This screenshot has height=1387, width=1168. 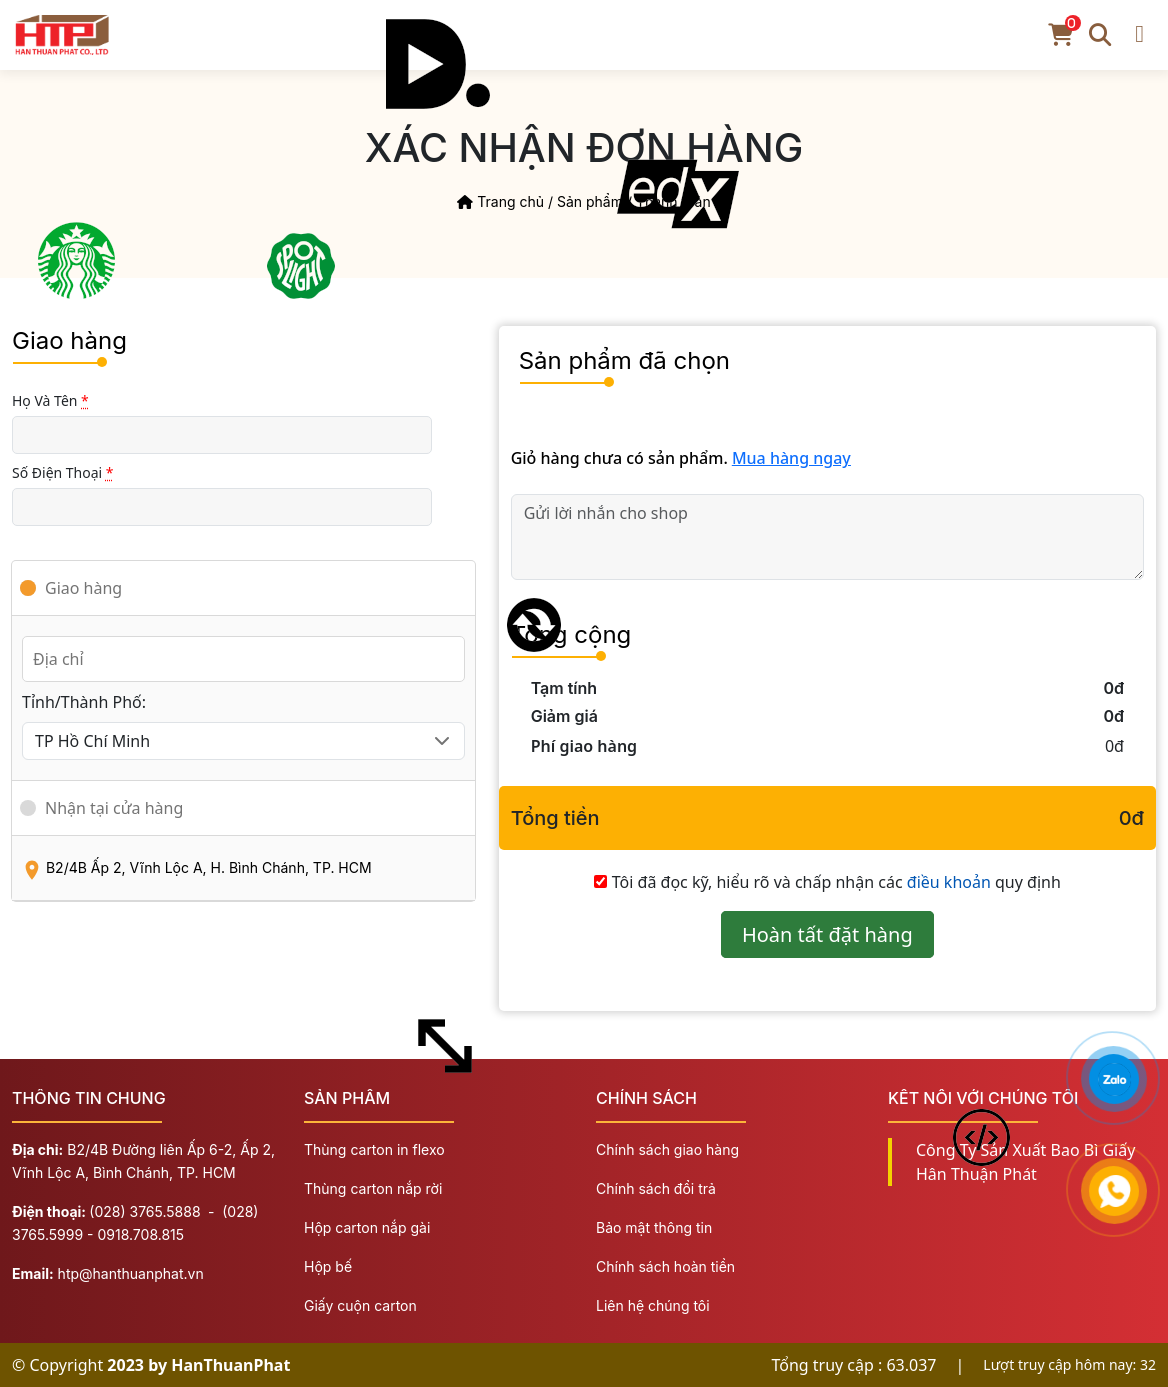 I want to click on open the Starbucks app, so click(x=76, y=260).